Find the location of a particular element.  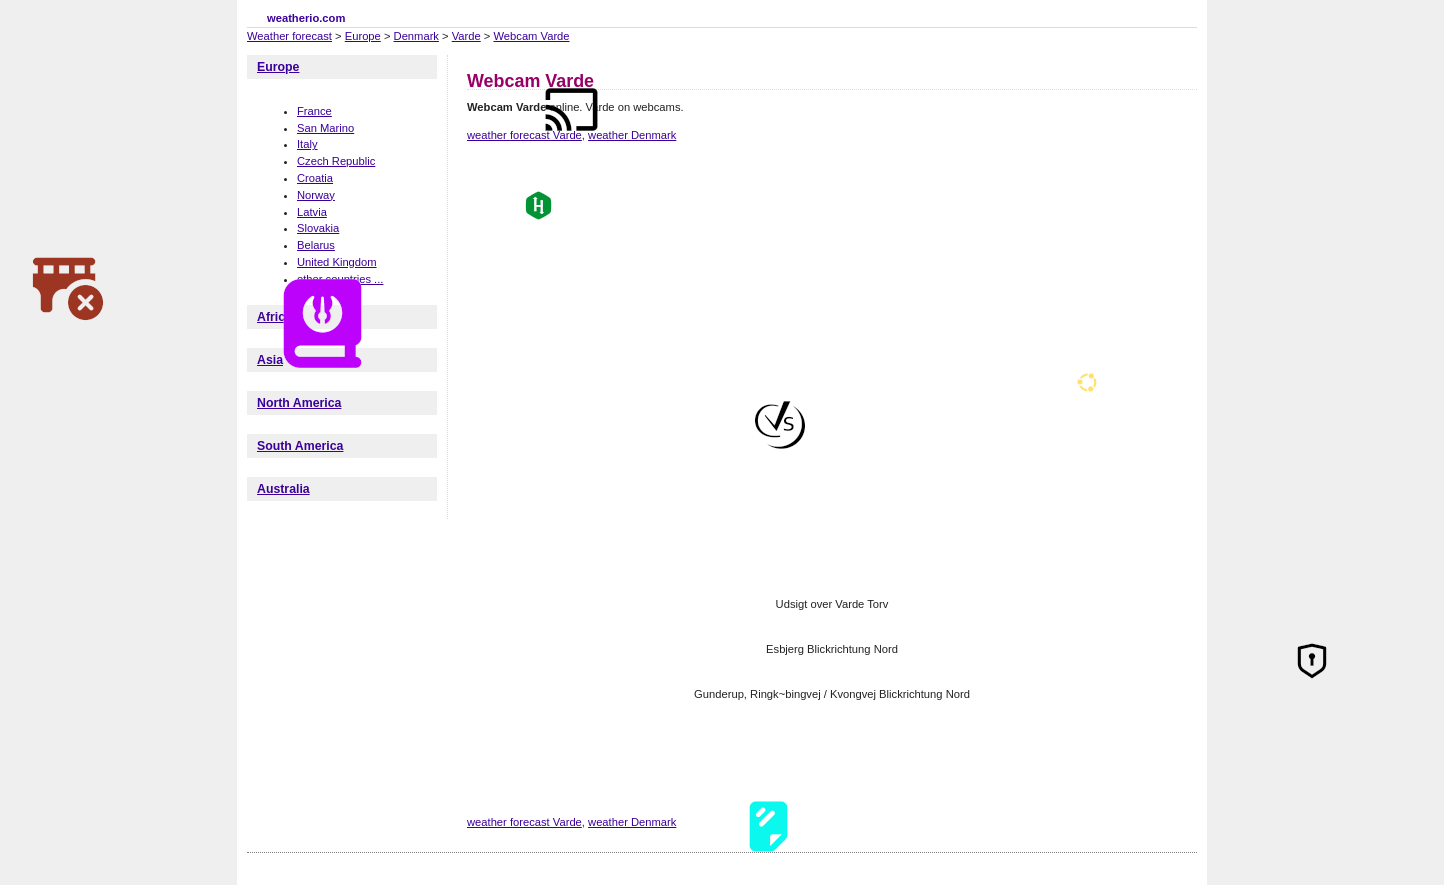

indicates a bridge or crossing is closed or unavailable is located at coordinates (68, 285).